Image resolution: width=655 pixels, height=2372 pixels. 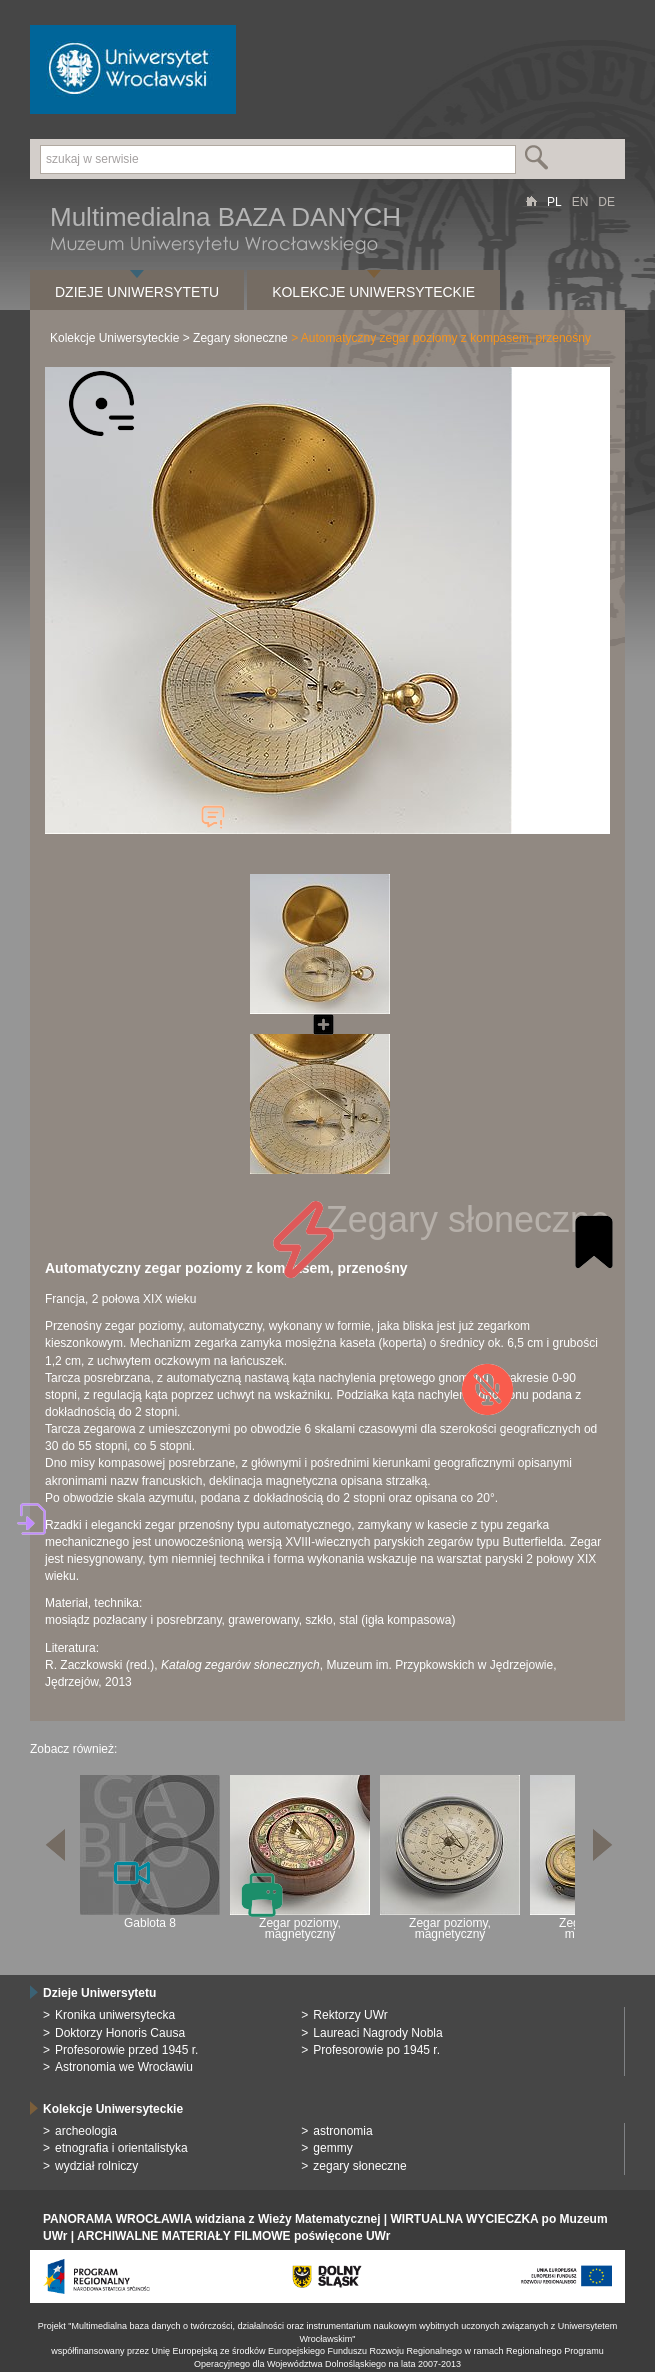 I want to click on message requires attention or action, so click(x=213, y=816).